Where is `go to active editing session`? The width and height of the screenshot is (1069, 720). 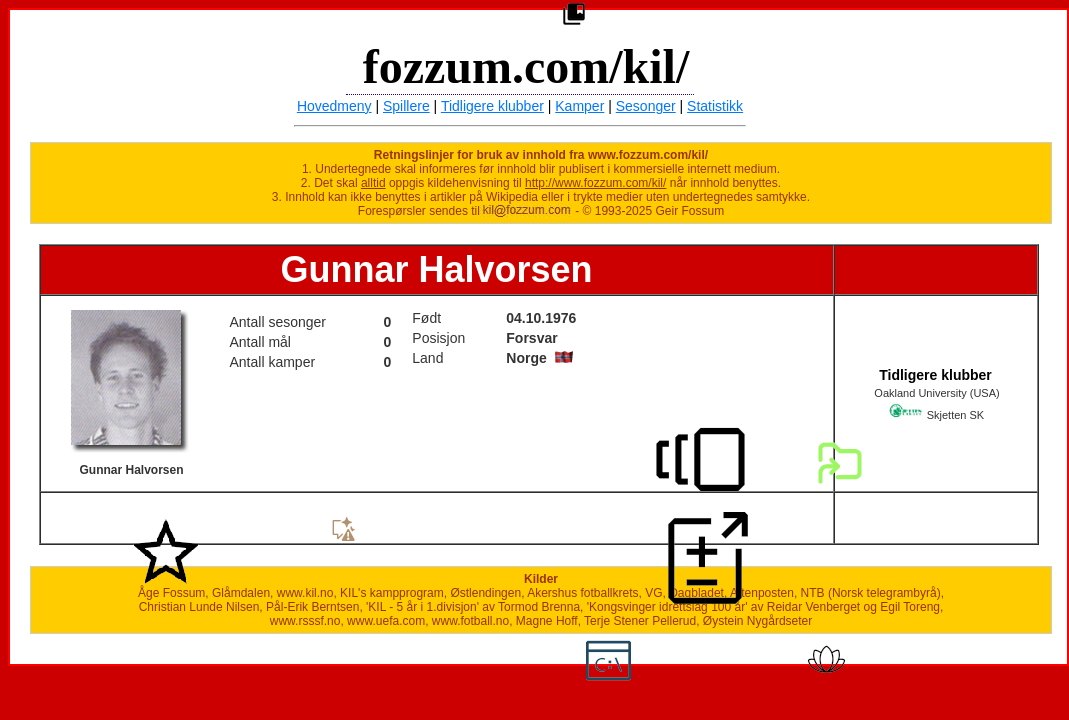
go to active editing session is located at coordinates (705, 561).